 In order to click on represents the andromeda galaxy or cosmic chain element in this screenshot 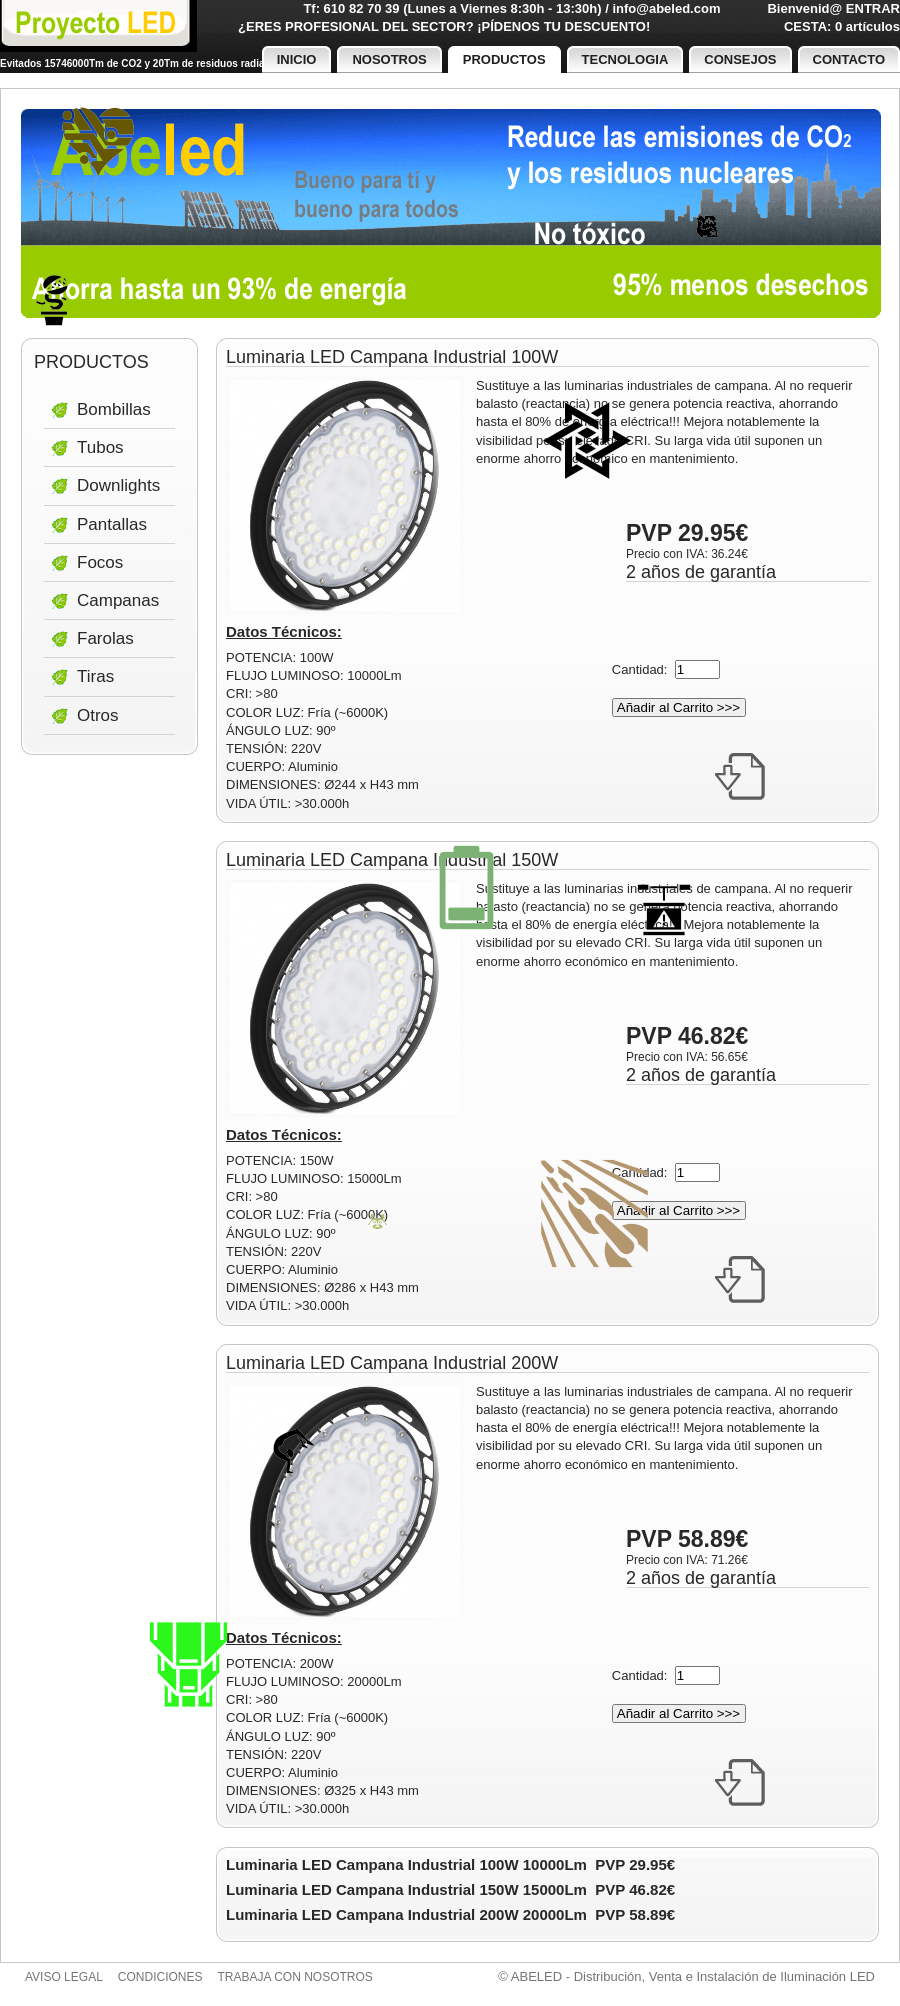, I will do `click(594, 1213)`.